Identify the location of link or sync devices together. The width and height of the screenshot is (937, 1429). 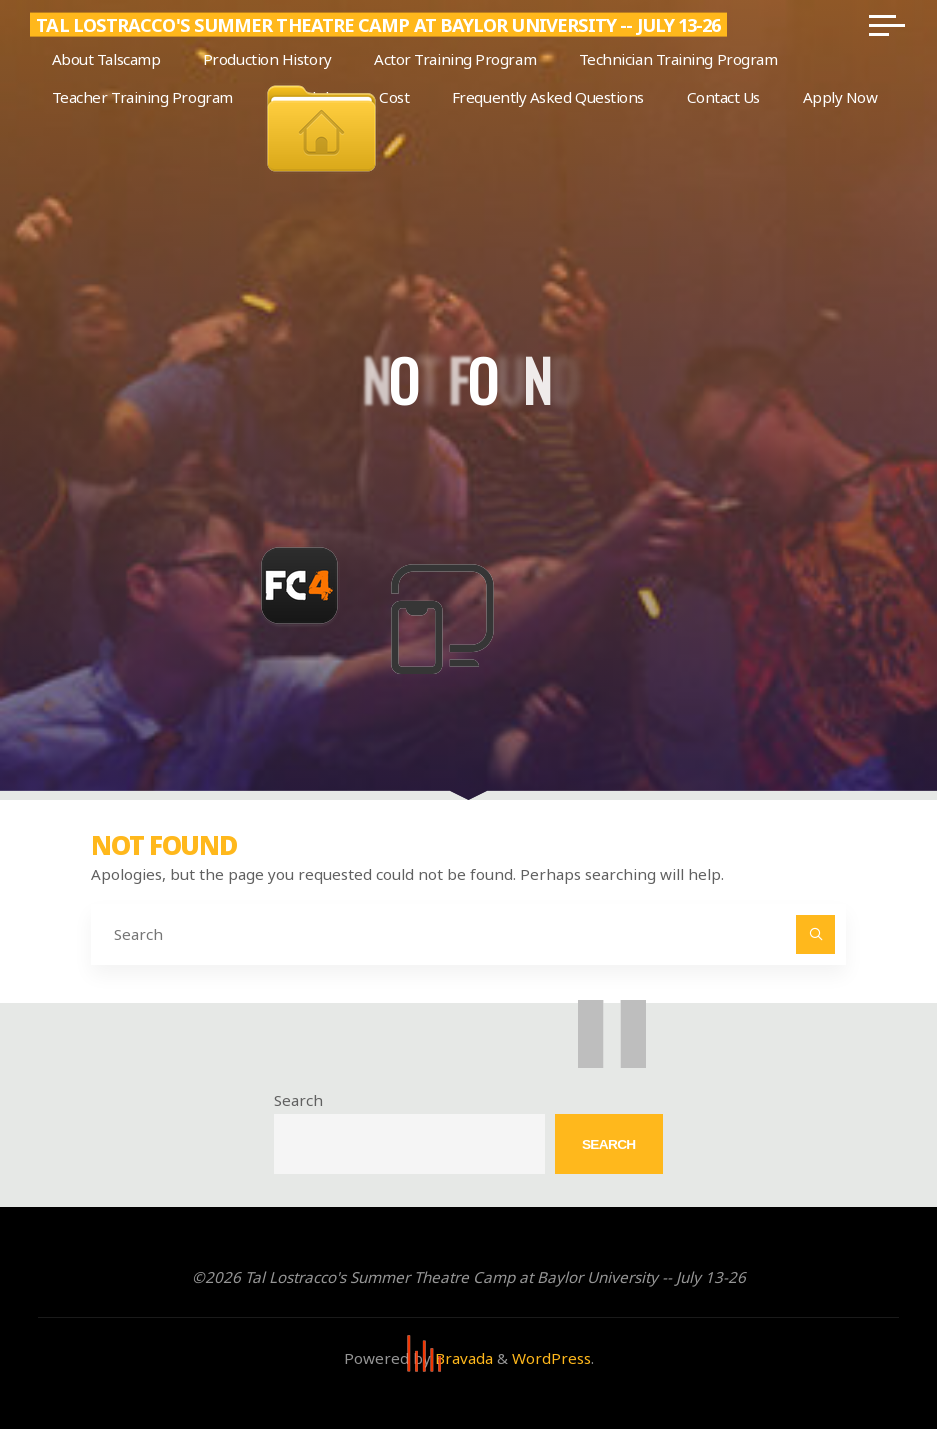
(442, 615).